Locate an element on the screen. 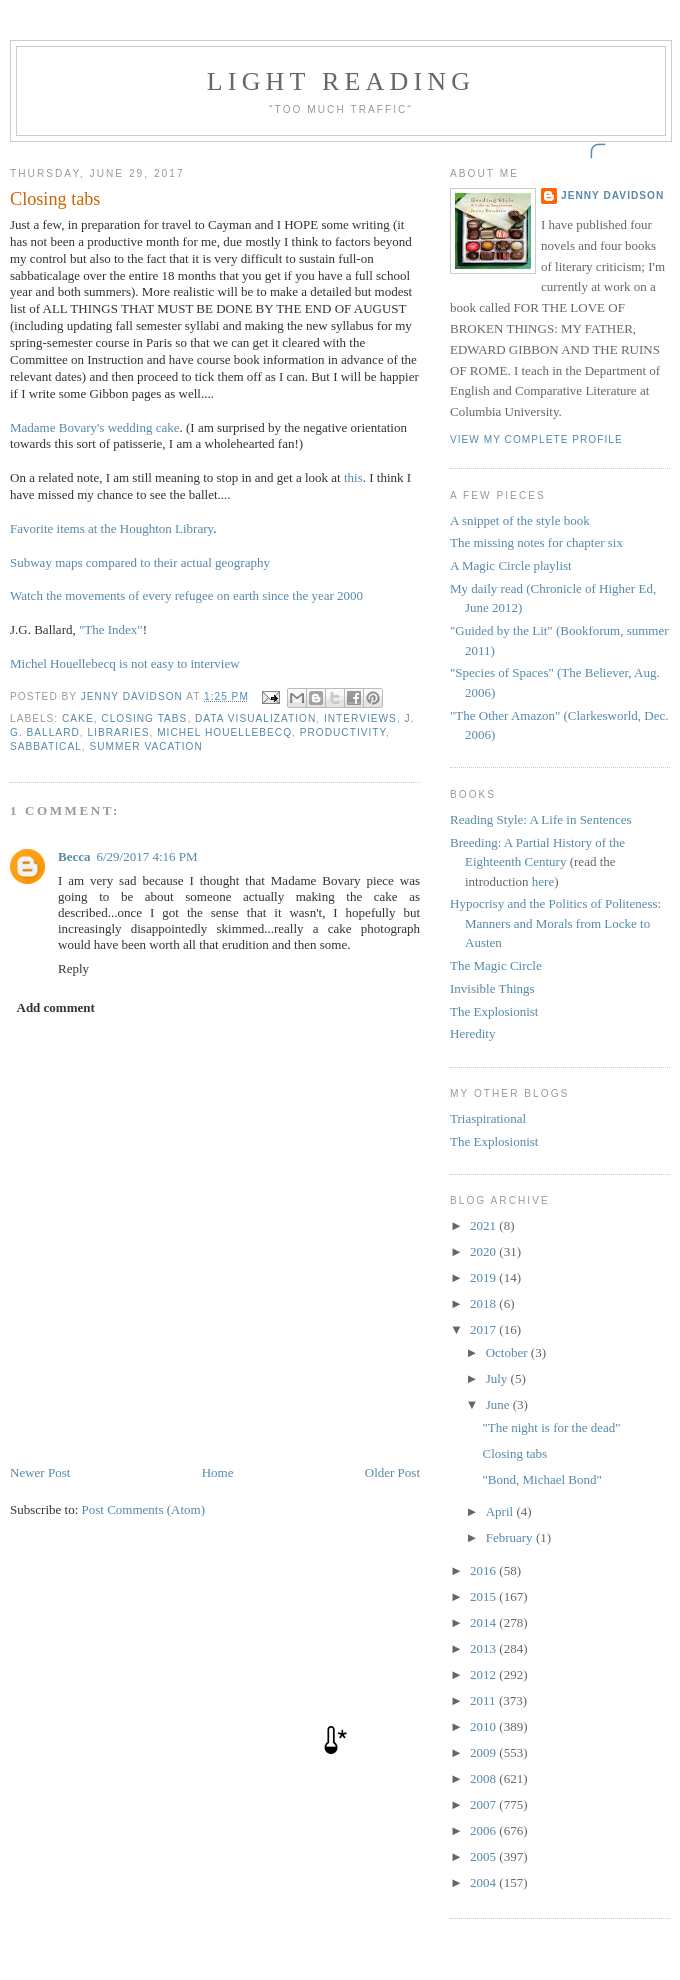 This screenshot has width=680, height=1980. apply iOS-style rounded corner to element is located at coordinates (598, 151).